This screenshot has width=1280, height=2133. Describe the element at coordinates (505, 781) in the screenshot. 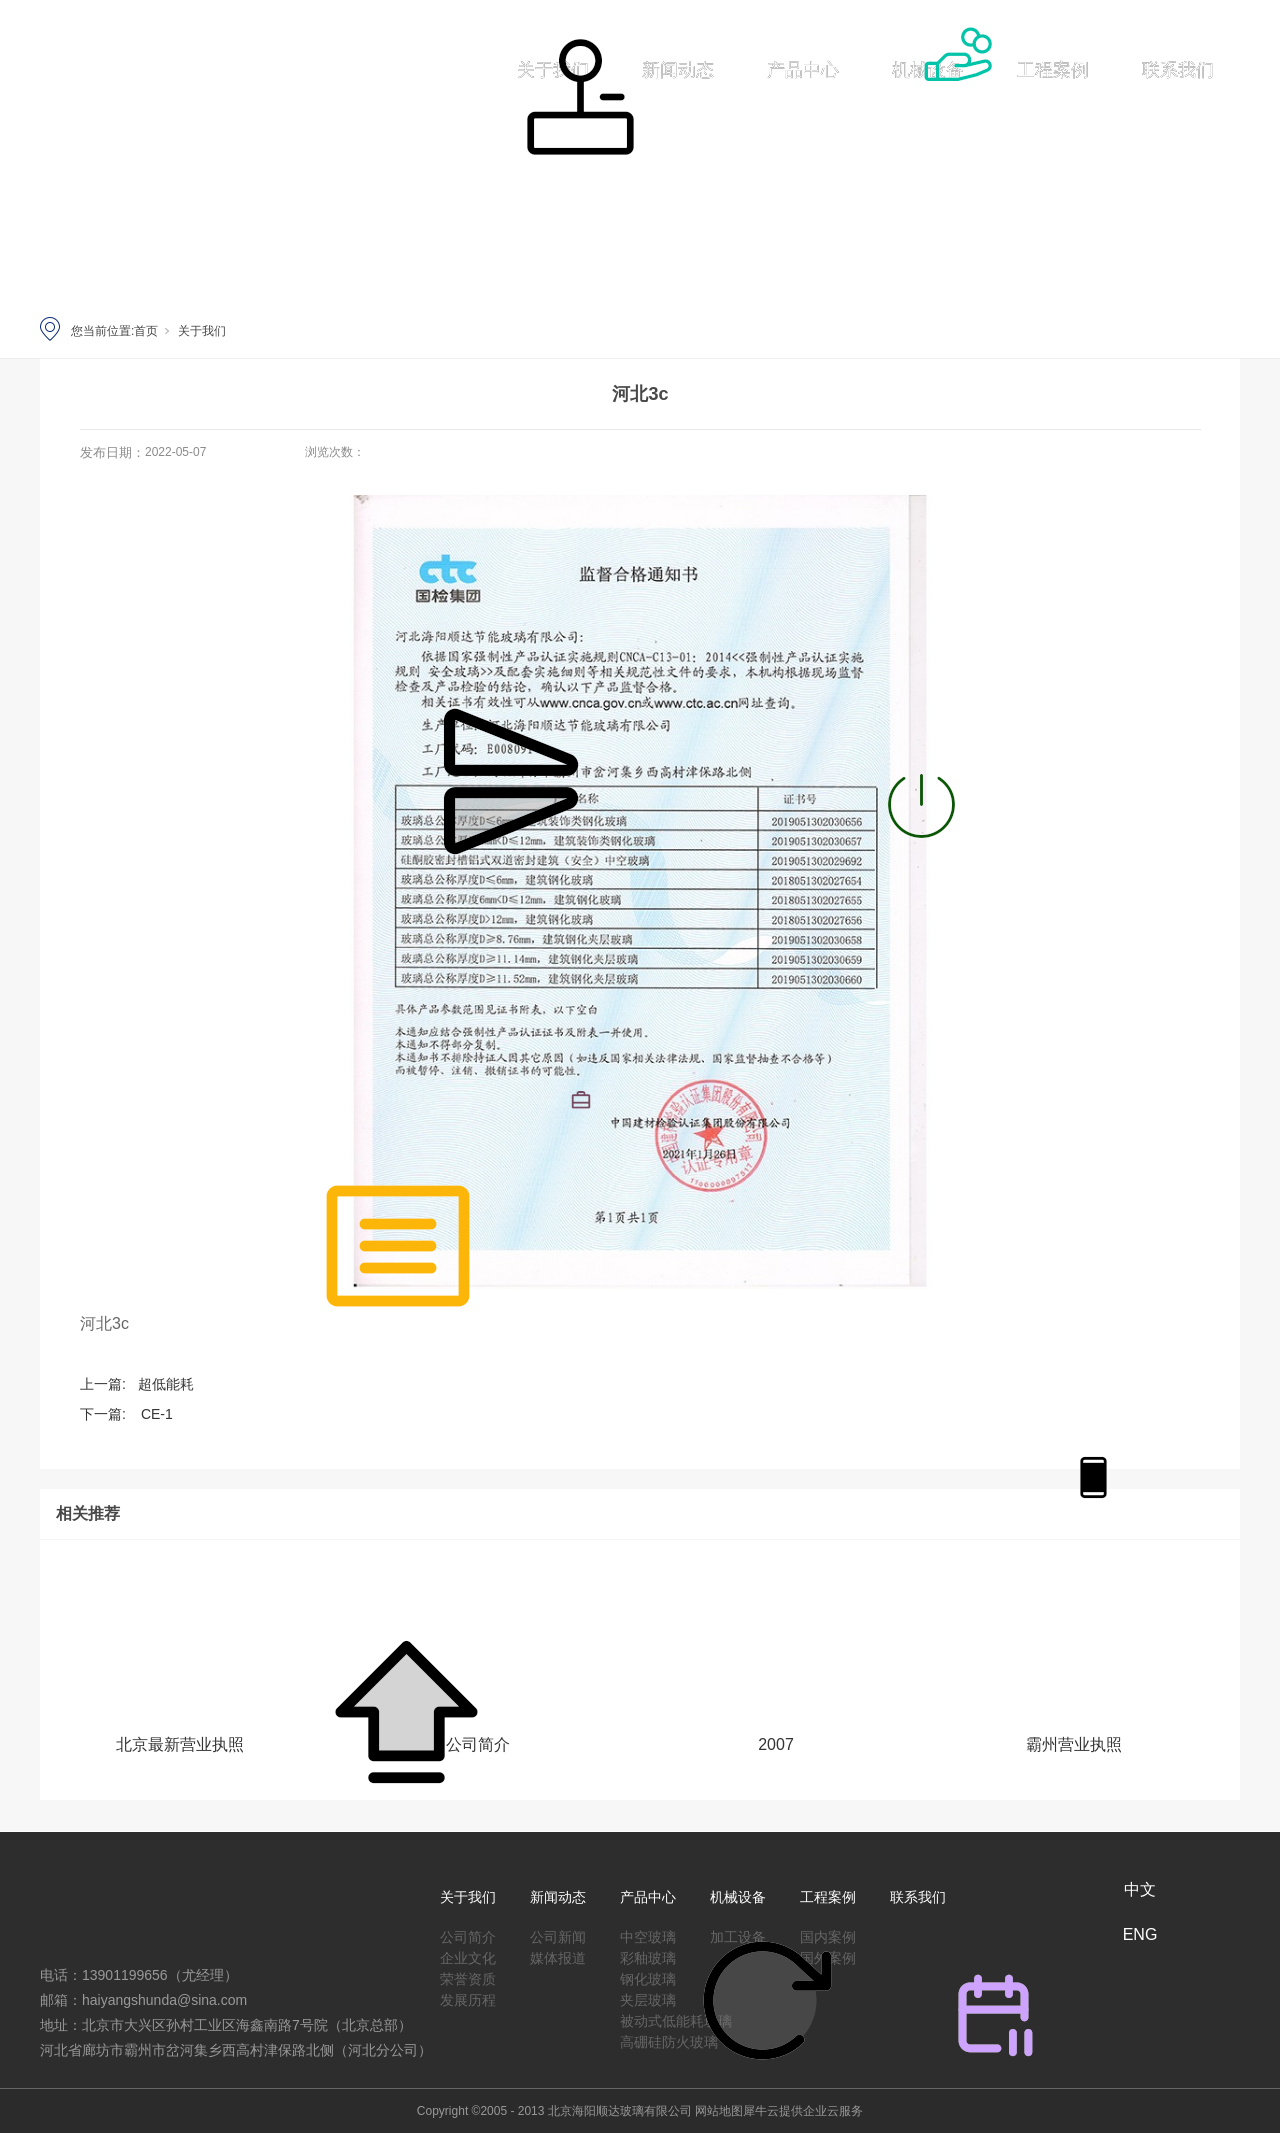

I see `flip image vertically` at that location.